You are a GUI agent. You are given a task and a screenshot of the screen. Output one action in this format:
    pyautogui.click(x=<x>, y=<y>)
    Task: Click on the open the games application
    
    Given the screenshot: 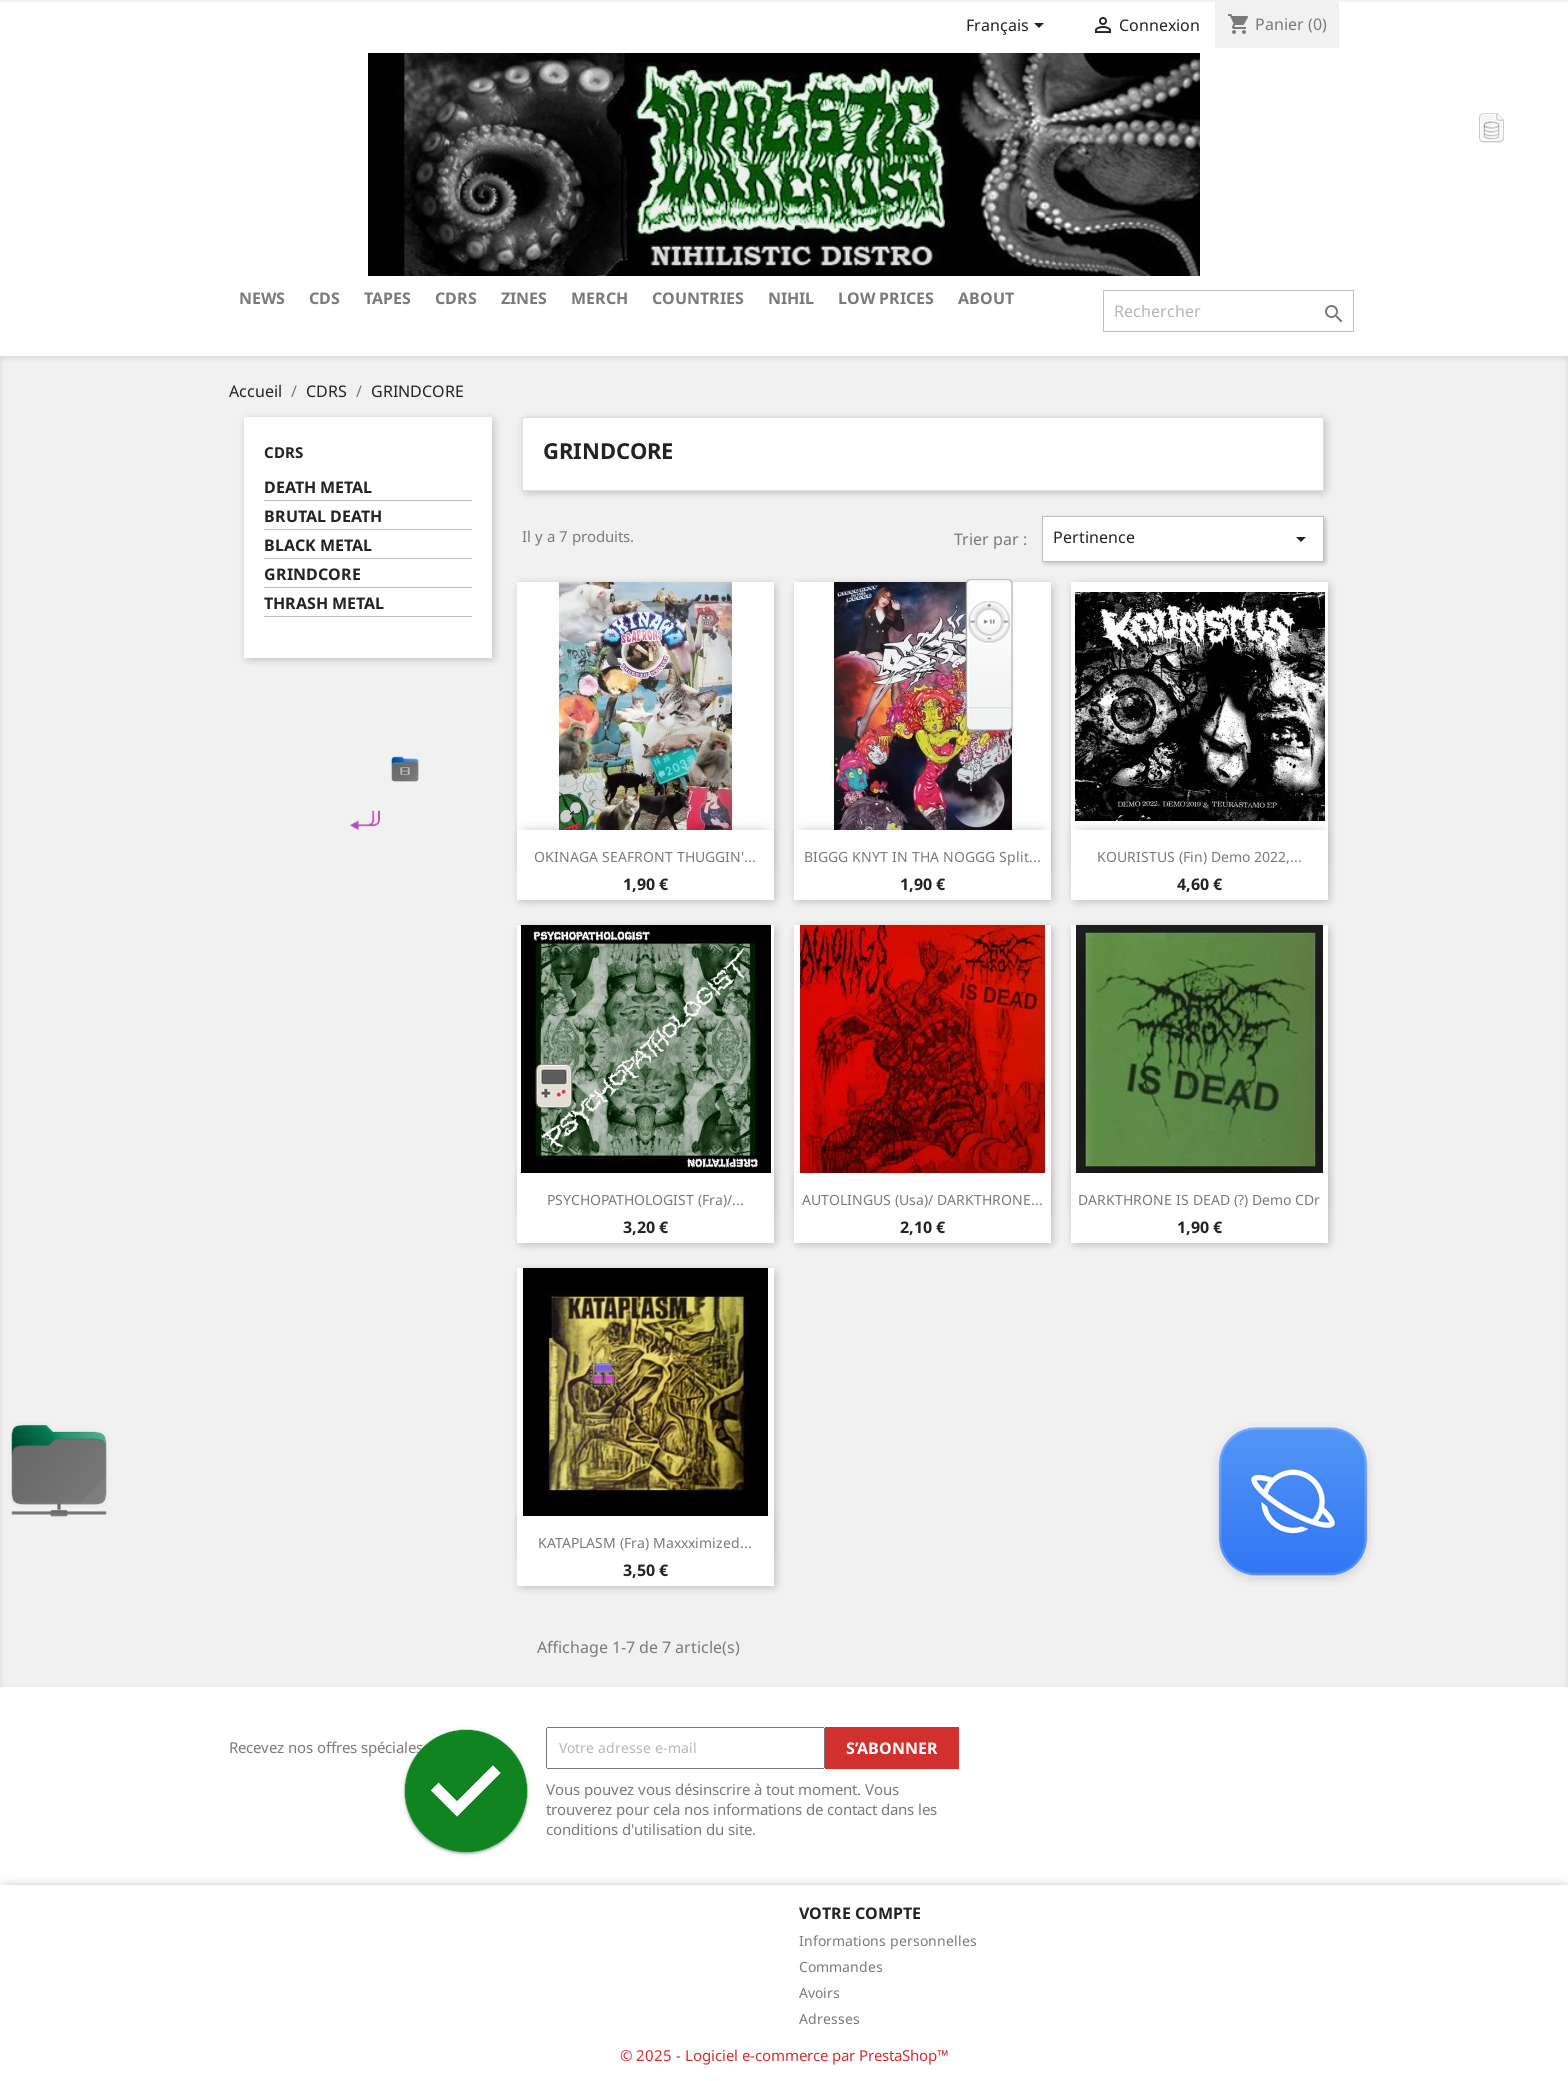 What is the action you would take?
    pyautogui.click(x=554, y=1086)
    